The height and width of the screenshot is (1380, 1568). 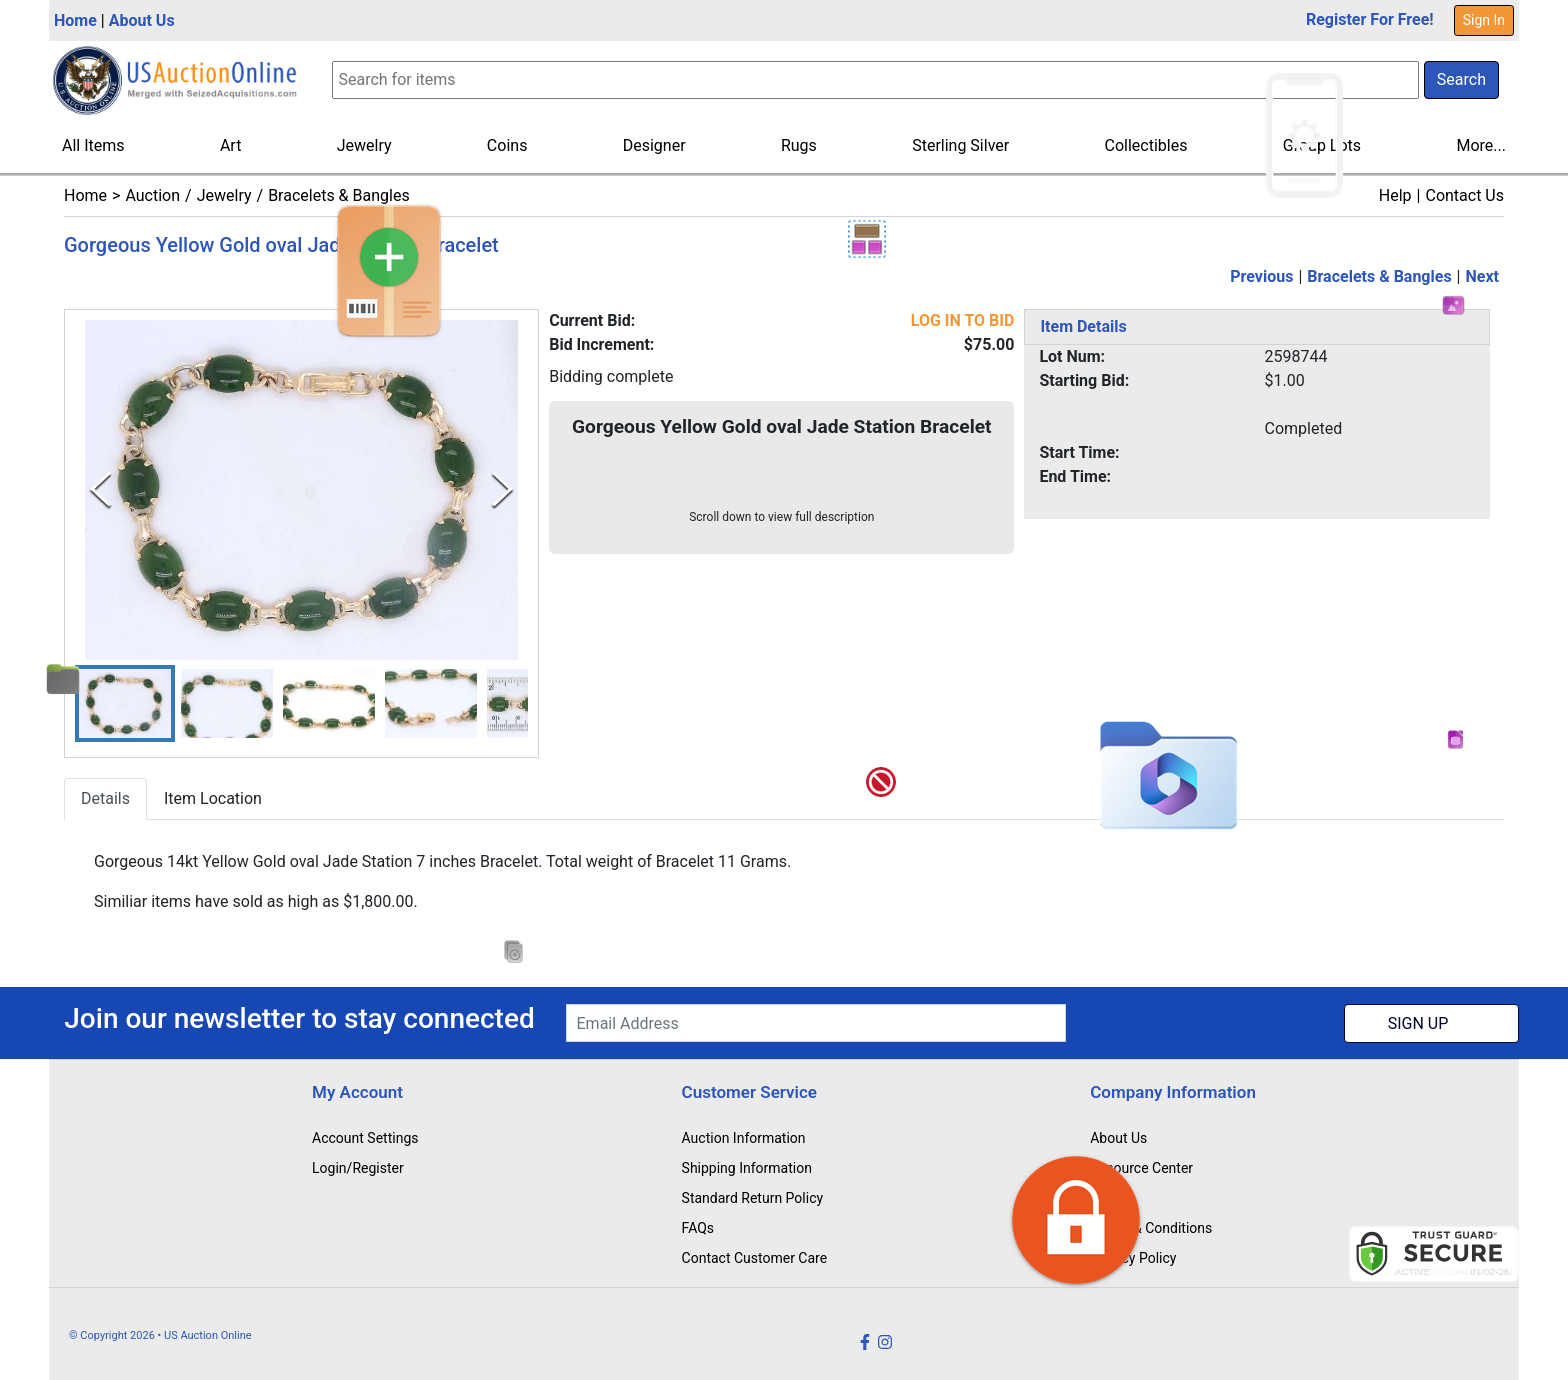 I want to click on open libreoffice base database application, so click(x=1455, y=739).